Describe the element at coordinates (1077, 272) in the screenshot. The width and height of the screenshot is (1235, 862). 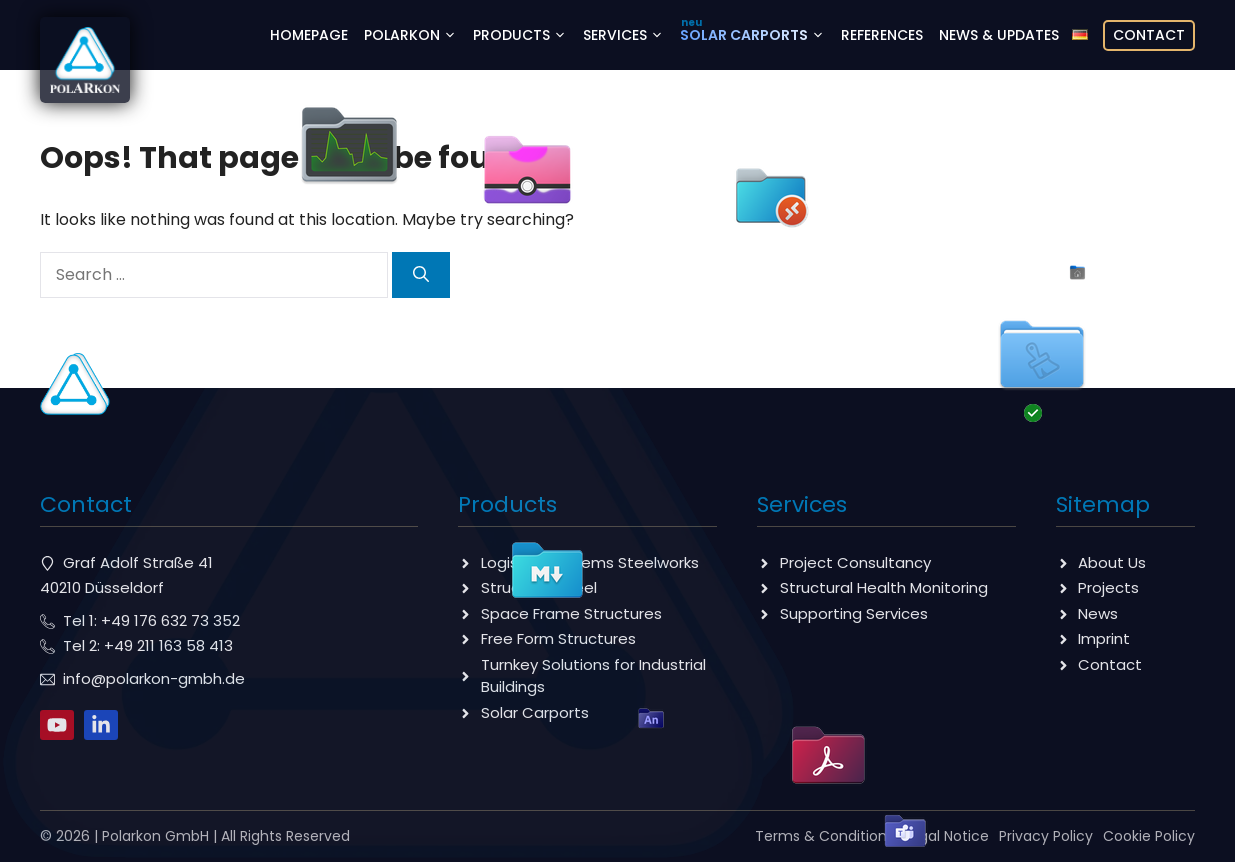
I see `access your home folder` at that location.